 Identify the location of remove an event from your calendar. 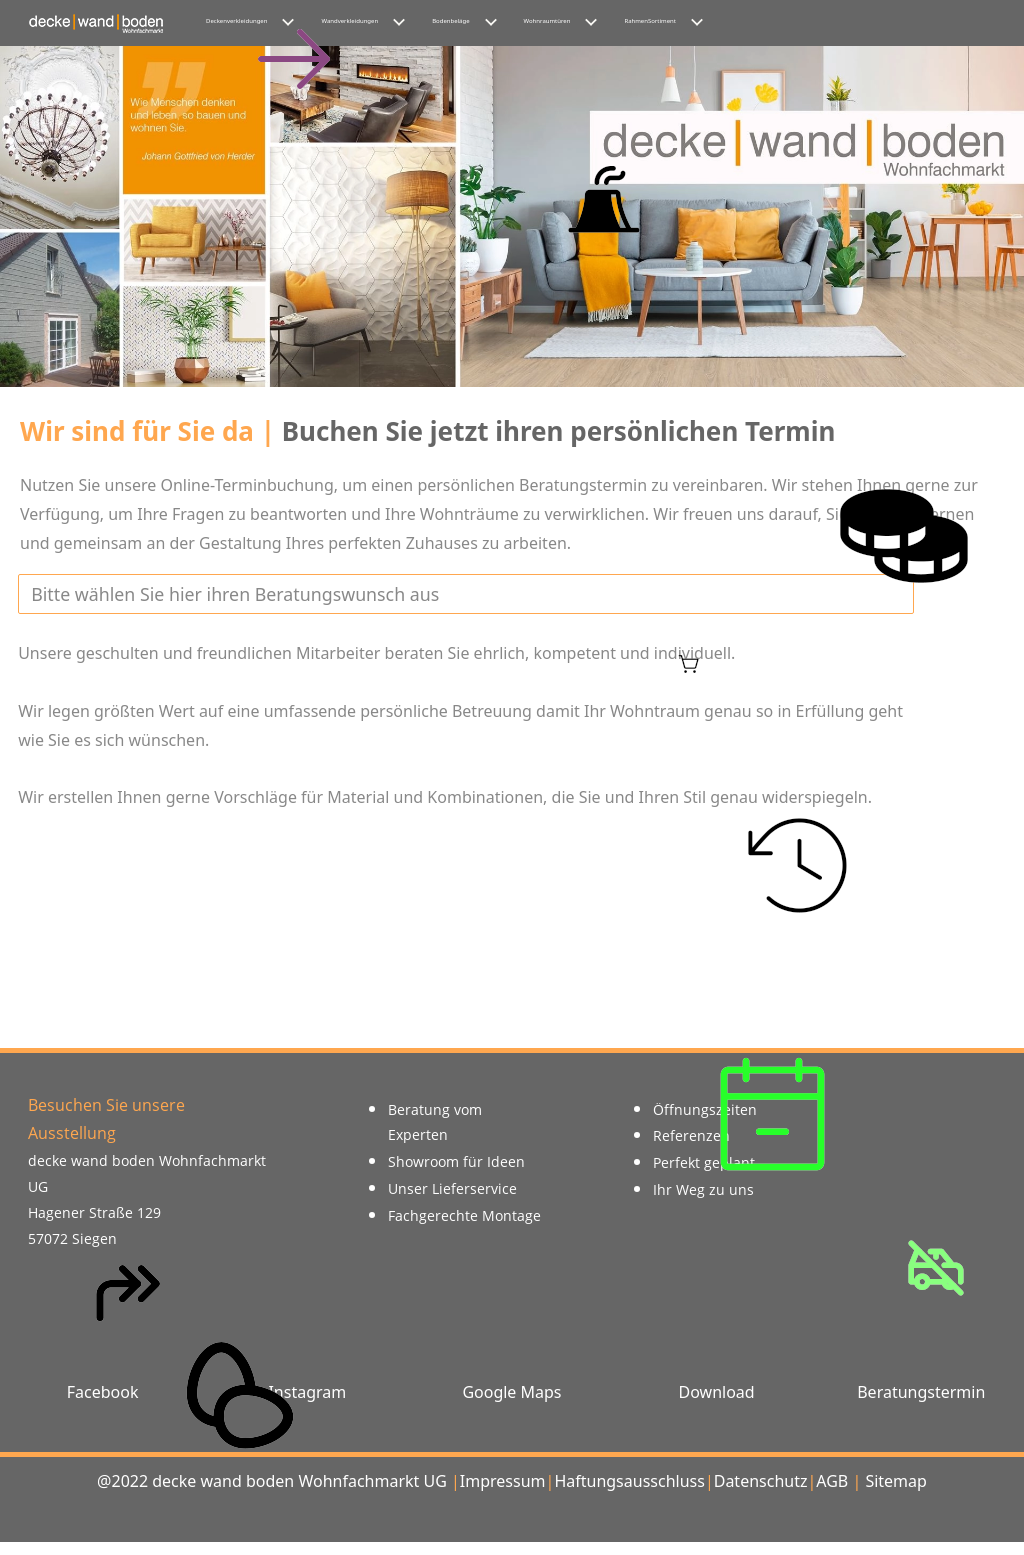
(772, 1118).